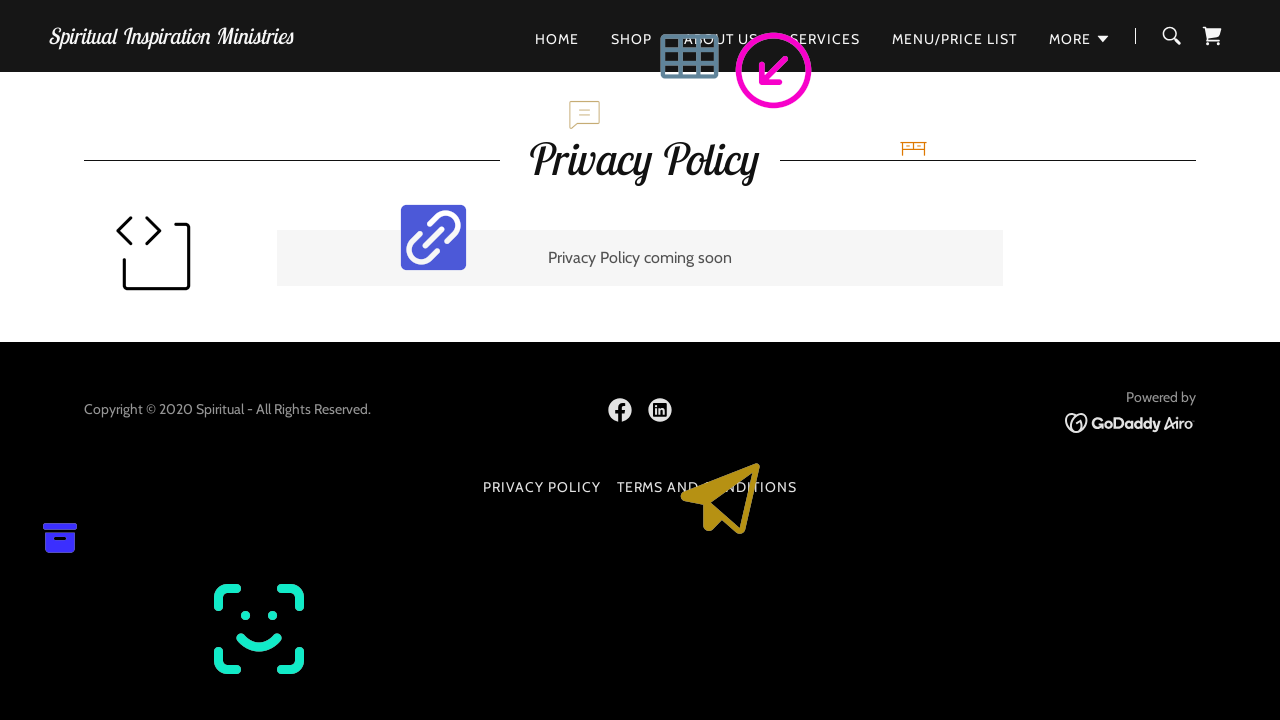 This screenshot has width=1280, height=720. I want to click on insert a code block or snippet, so click(156, 256).